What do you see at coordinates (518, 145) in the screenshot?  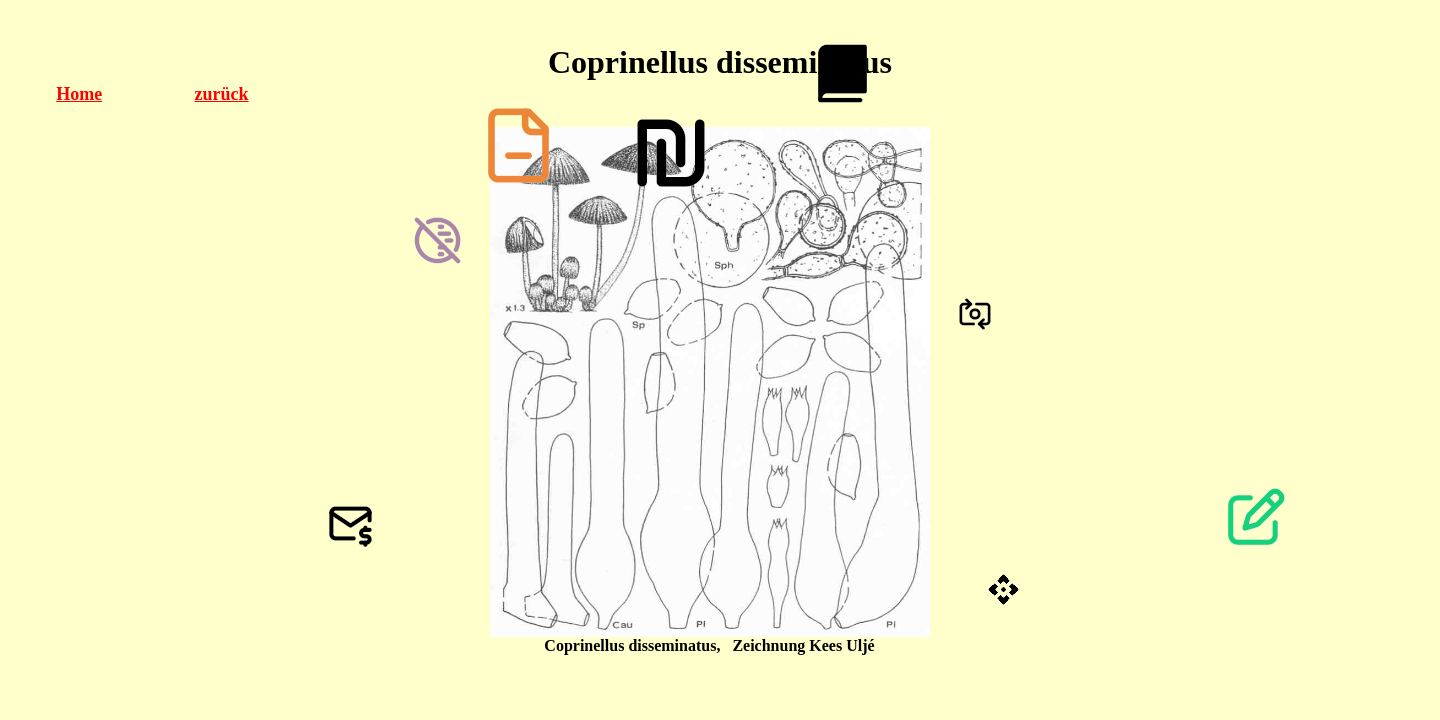 I see `remove a file or document` at bounding box center [518, 145].